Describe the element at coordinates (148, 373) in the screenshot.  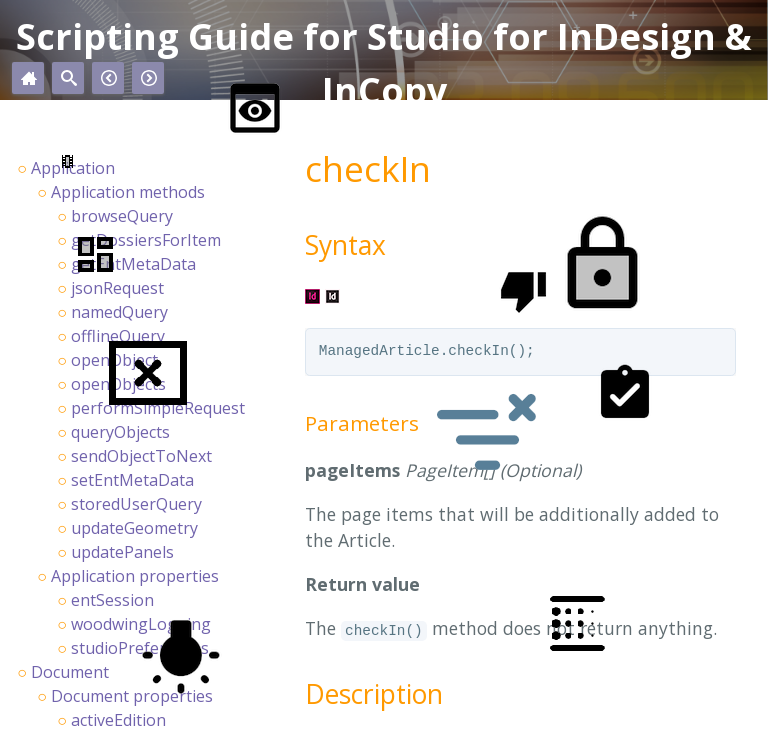
I see `cancel or close a presentation` at that location.